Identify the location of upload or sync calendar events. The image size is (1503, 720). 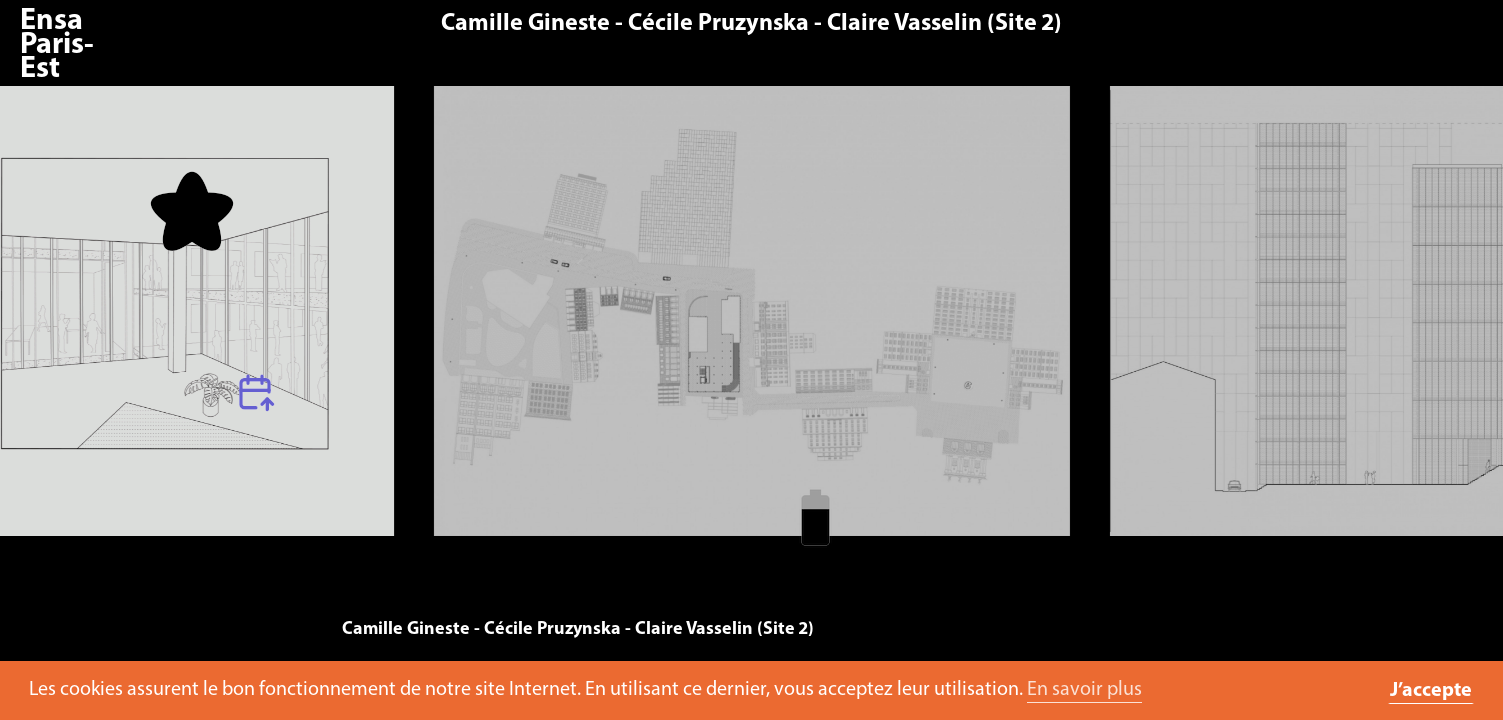
(255, 392).